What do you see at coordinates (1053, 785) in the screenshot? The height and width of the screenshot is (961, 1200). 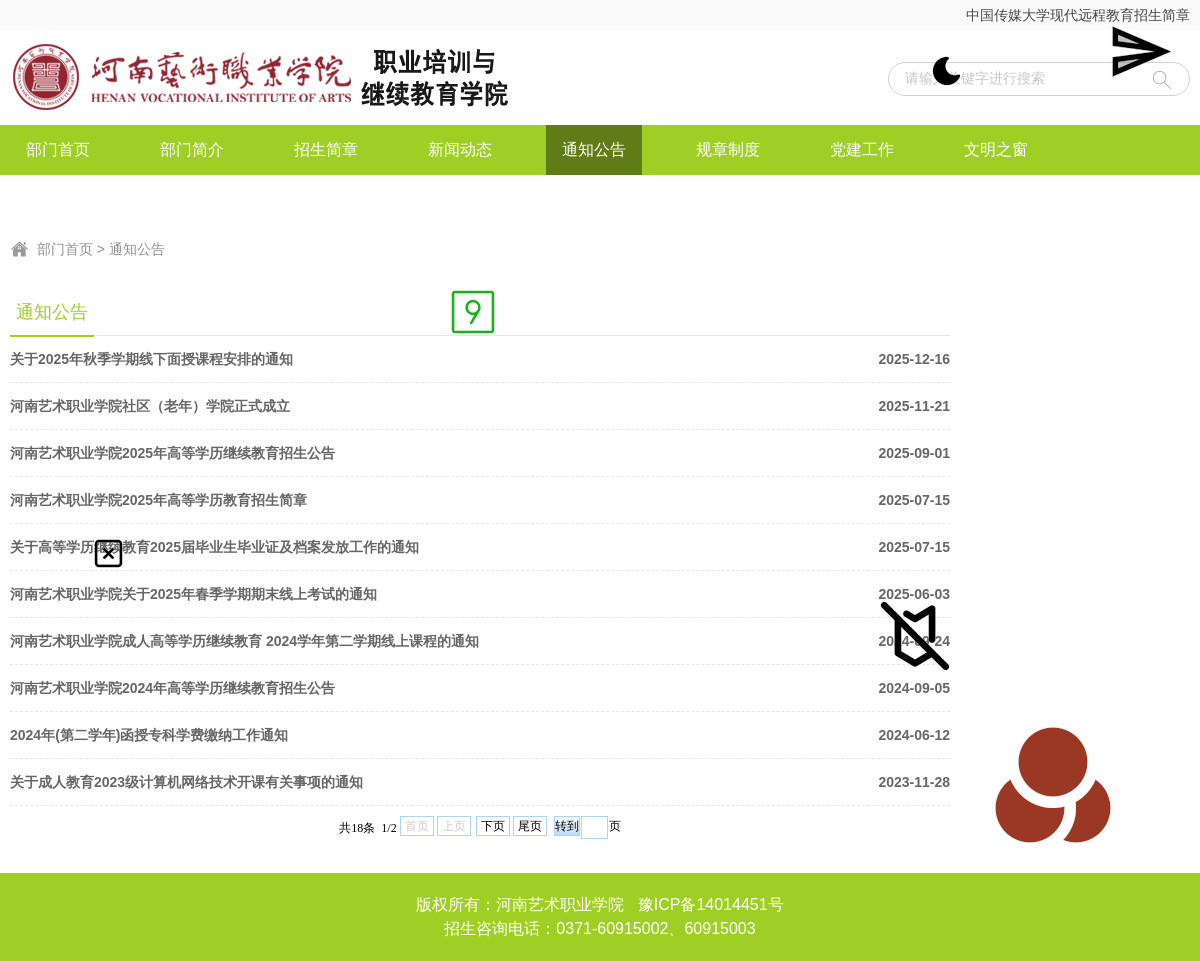 I see `apply filters to refine results` at bounding box center [1053, 785].